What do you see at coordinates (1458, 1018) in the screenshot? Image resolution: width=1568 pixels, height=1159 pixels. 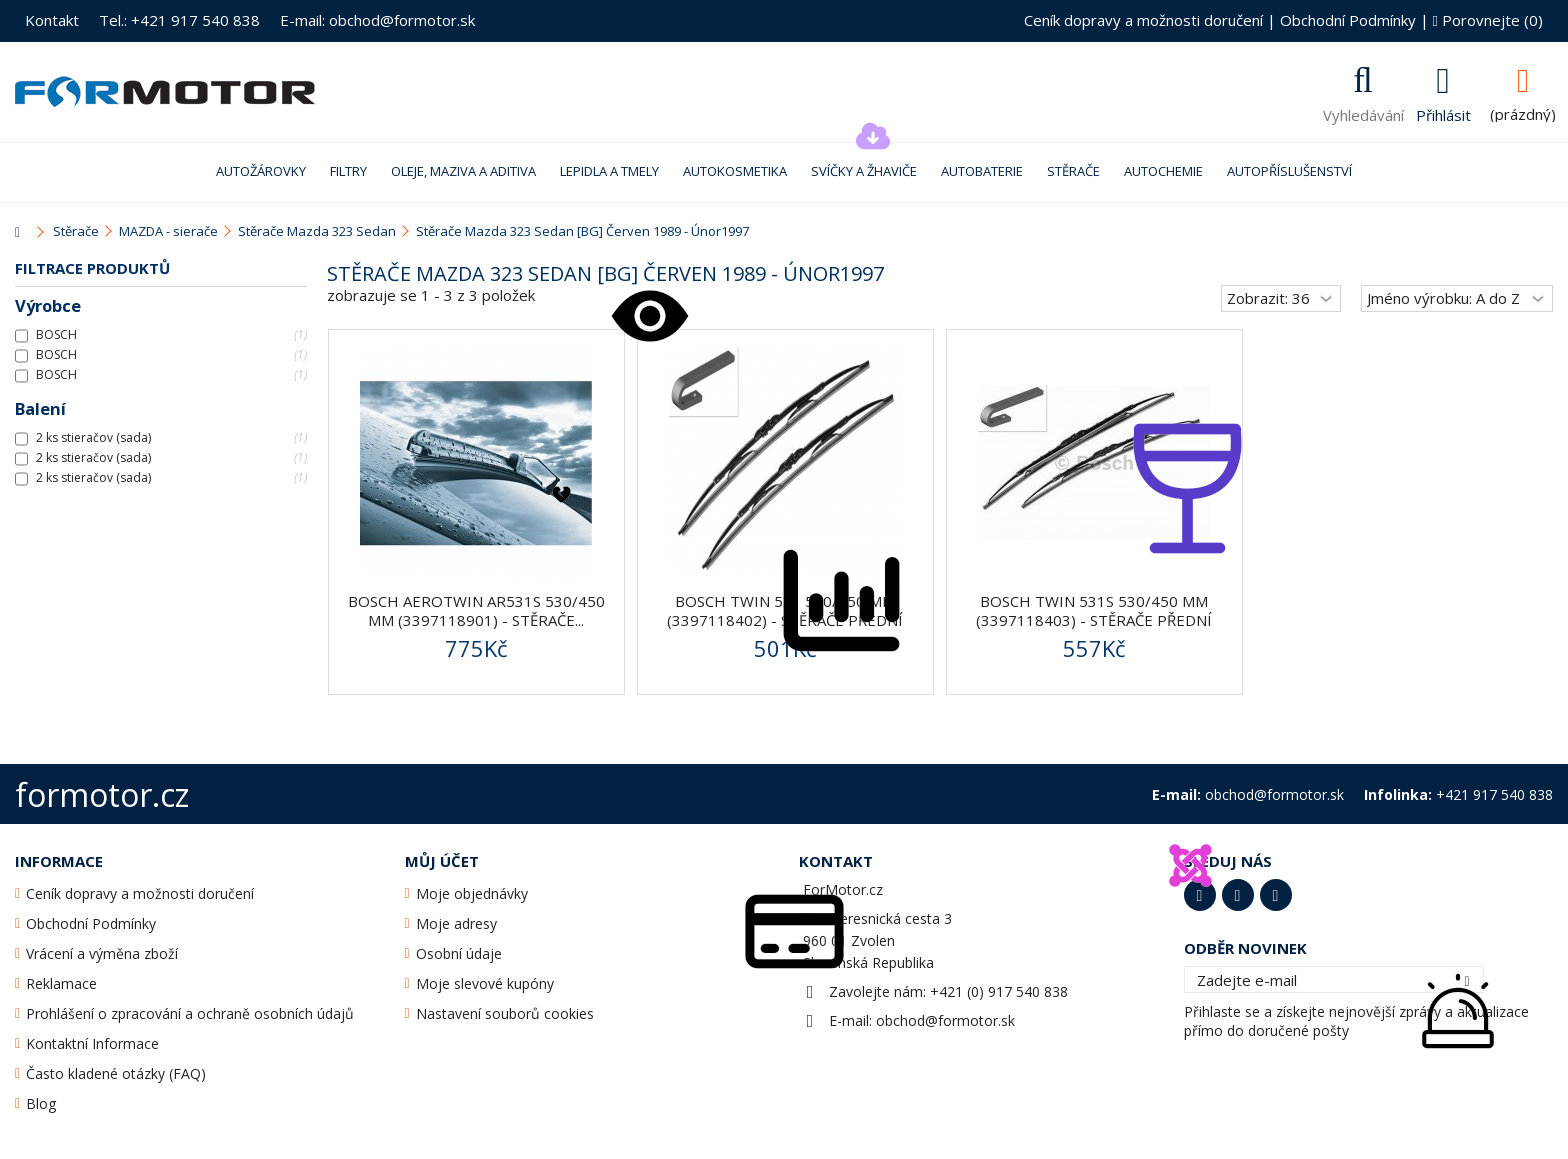 I see `emergency alert or warning notification` at bounding box center [1458, 1018].